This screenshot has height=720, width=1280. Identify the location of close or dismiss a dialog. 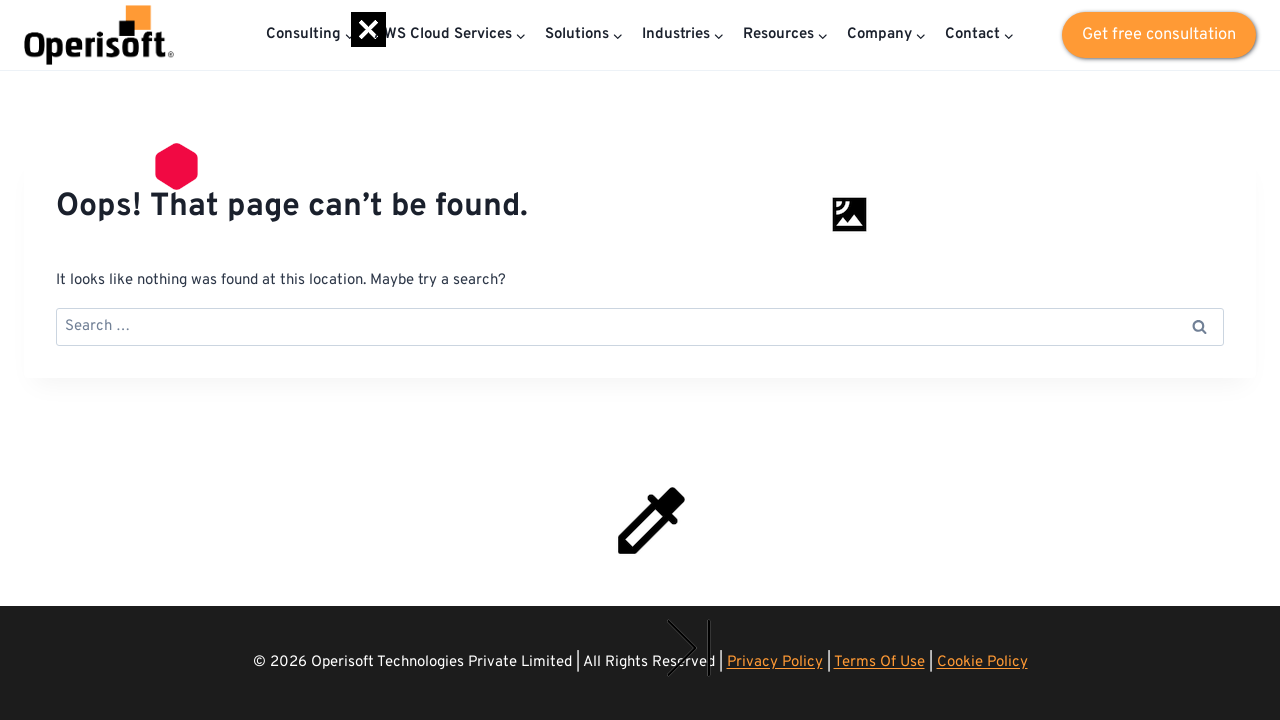
(368, 29).